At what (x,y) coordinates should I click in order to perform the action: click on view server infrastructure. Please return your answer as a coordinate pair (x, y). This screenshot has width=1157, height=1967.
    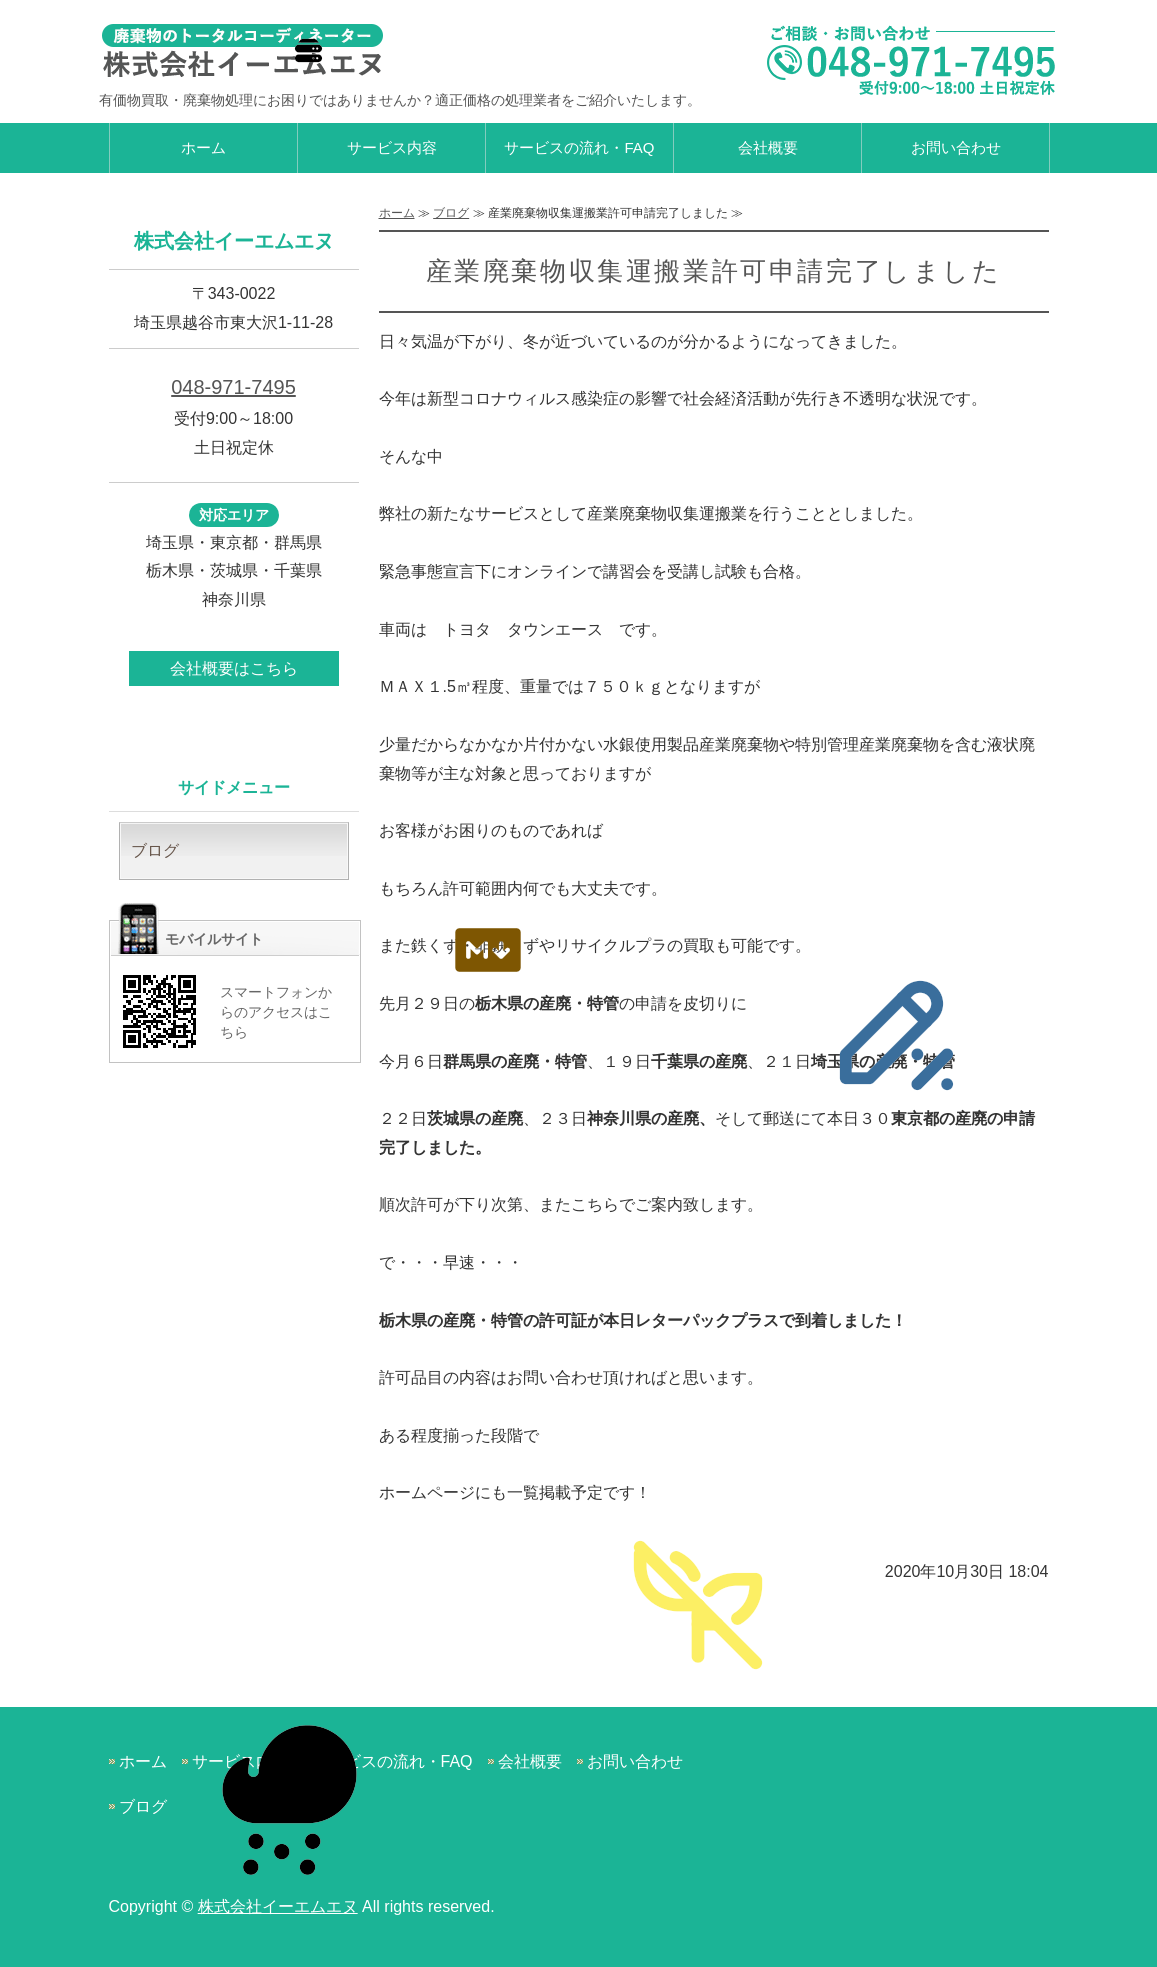
    Looking at the image, I should click on (308, 50).